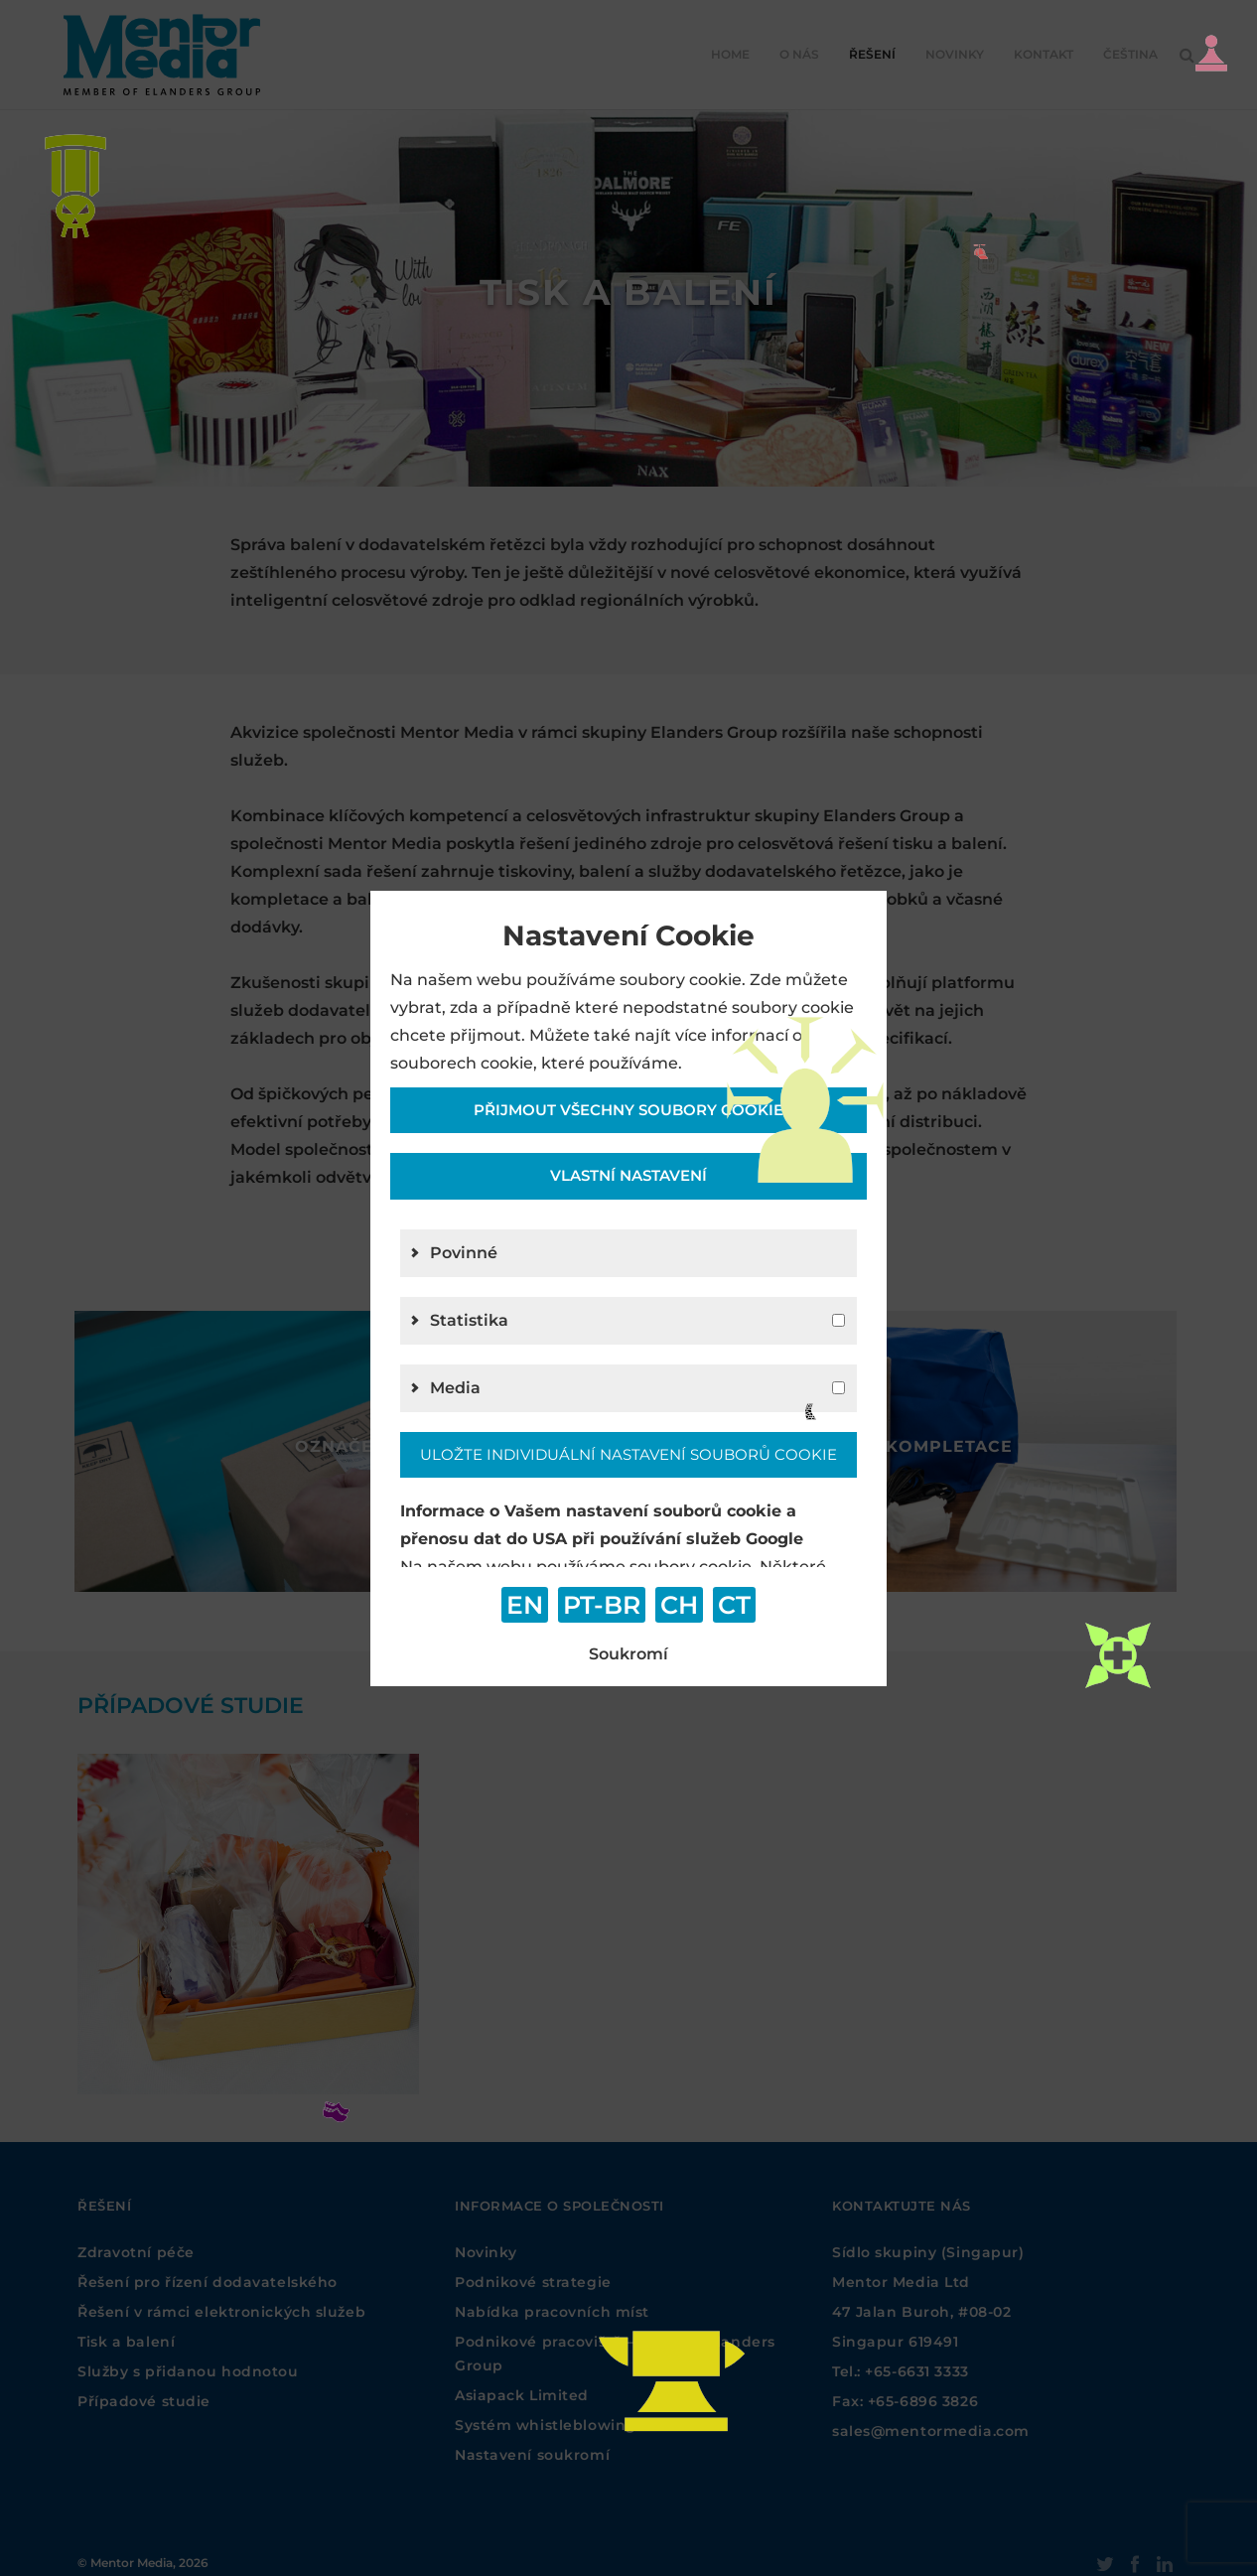 This screenshot has height=2576, width=1257. Describe the element at coordinates (810, 1411) in the screenshot. I see `select or place a stone pathway in a building game` at that location.